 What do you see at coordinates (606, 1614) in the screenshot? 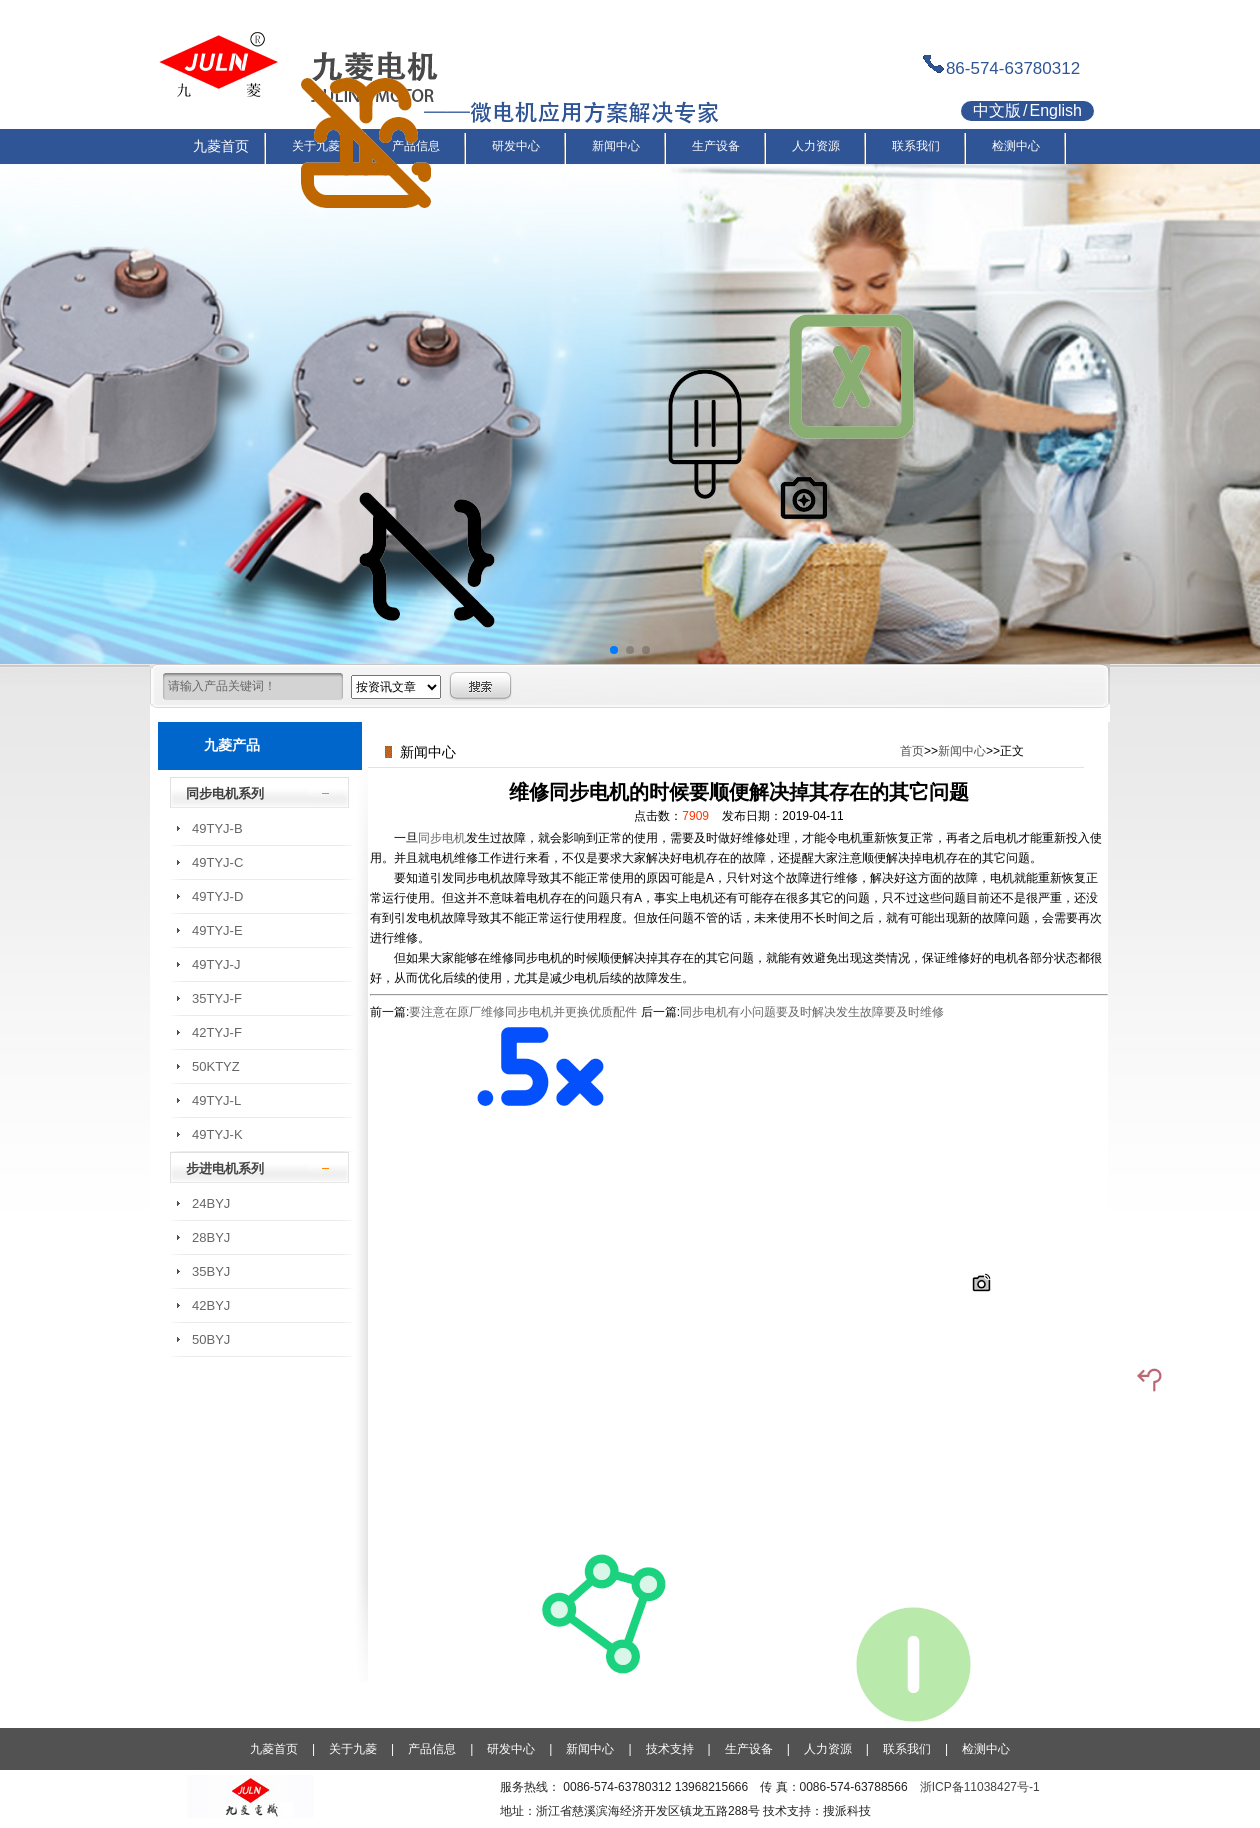
I see `create a polygon shape` at bounding box center [606, 1614].